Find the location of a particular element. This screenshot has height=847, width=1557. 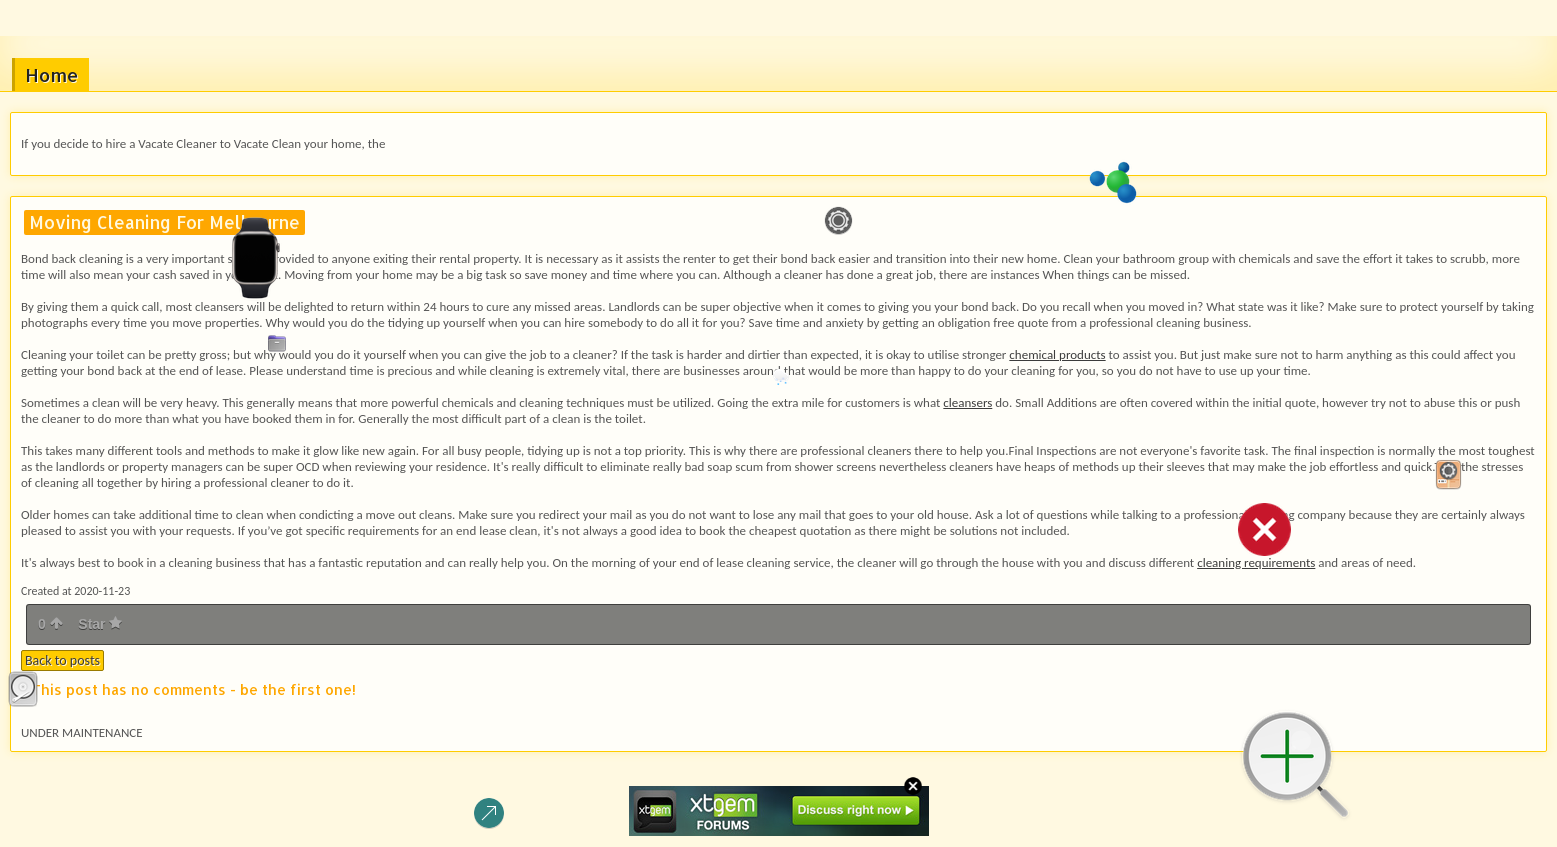

indicates freezing rain weather conditions is located at coordinates (781, 377).